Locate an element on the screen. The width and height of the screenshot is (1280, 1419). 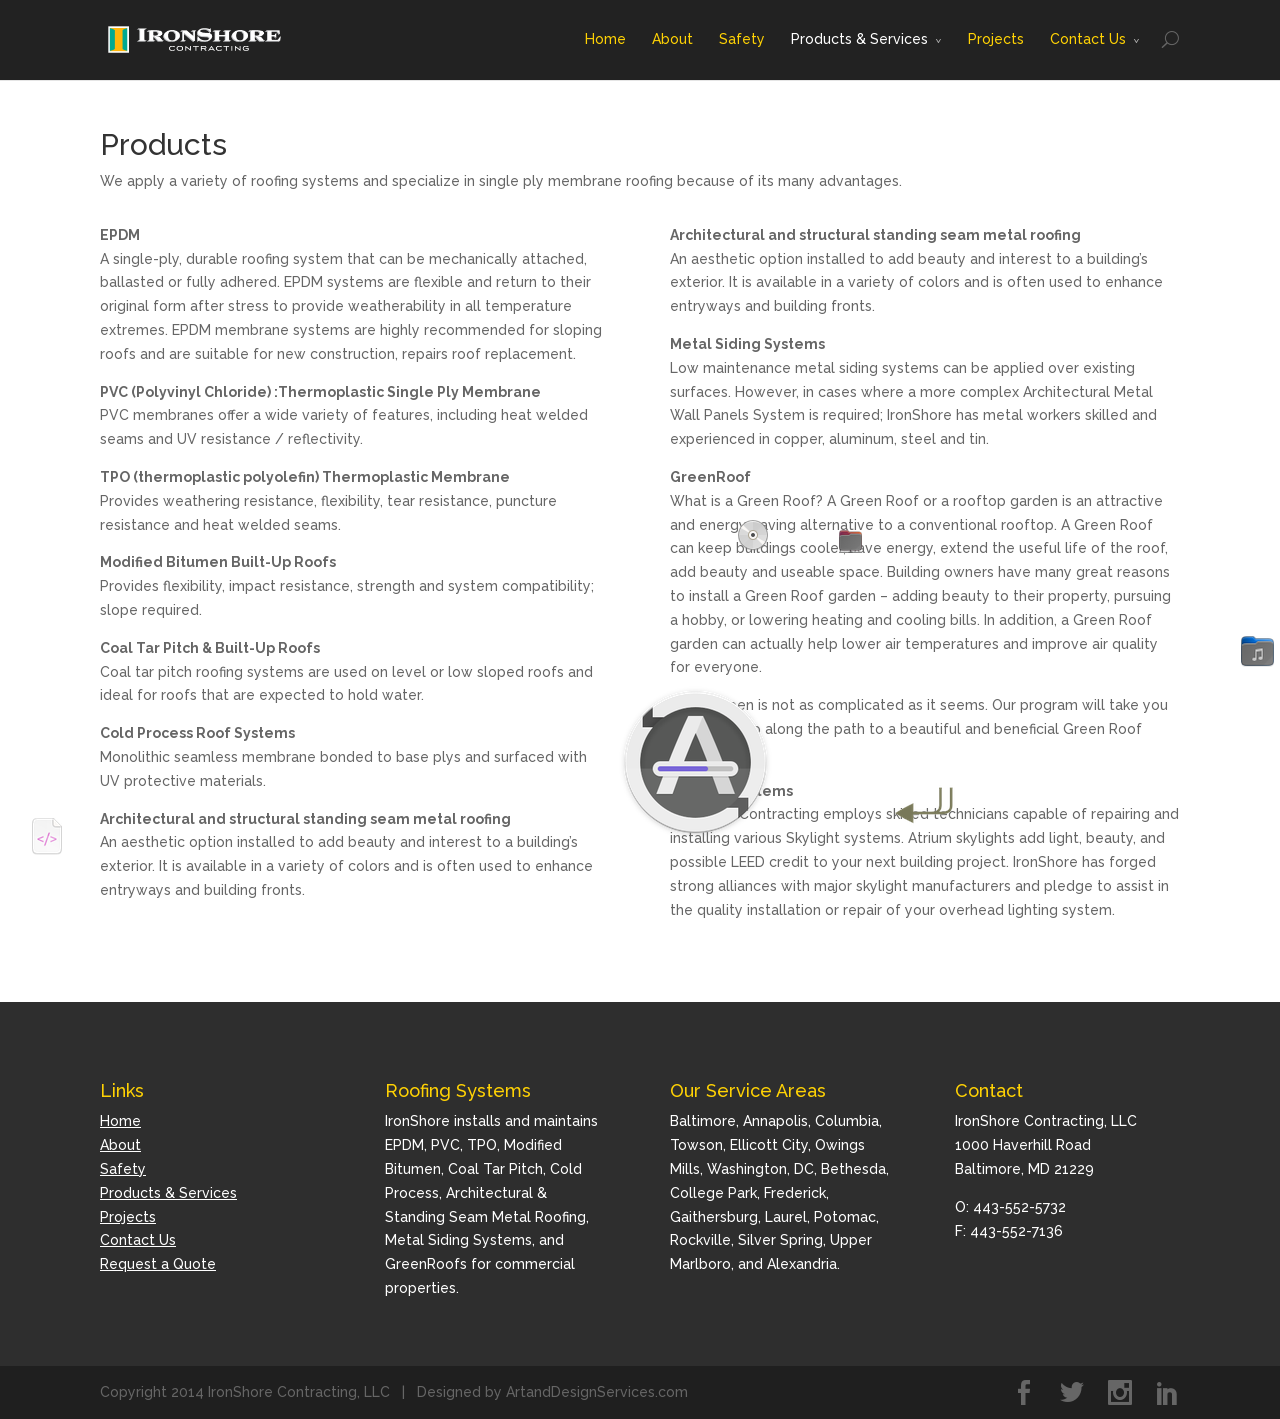
access a remote or network folder is located at coordinates (850, 541).